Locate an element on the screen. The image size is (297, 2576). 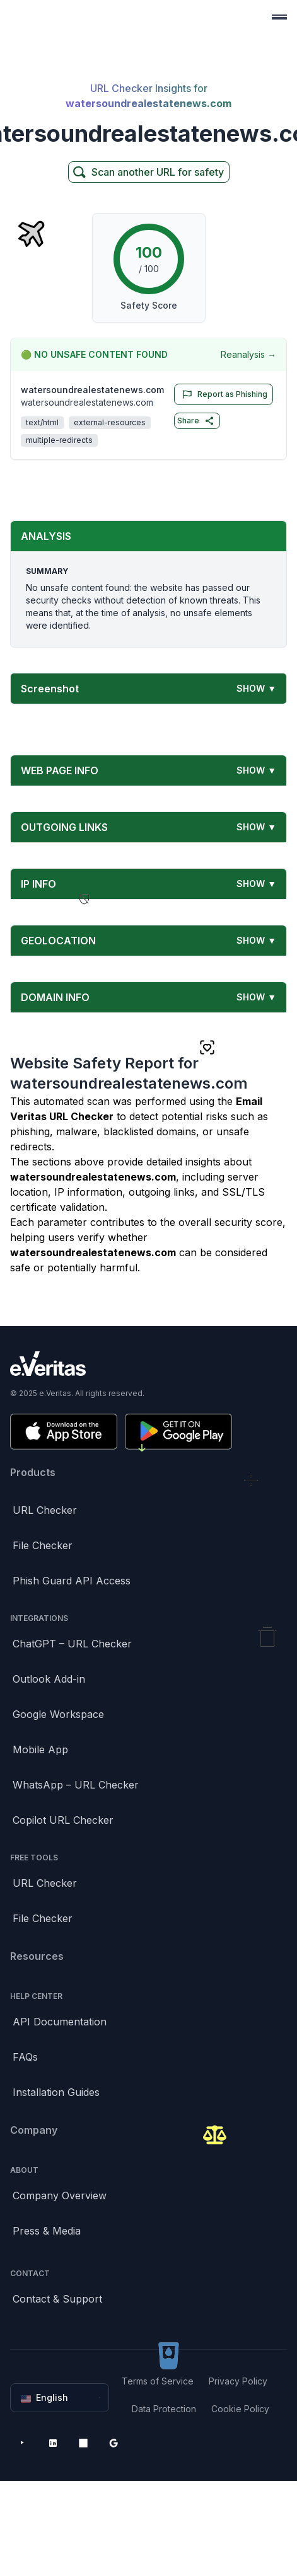
scan or detect health vitals is located at coordinates (207, 1047).